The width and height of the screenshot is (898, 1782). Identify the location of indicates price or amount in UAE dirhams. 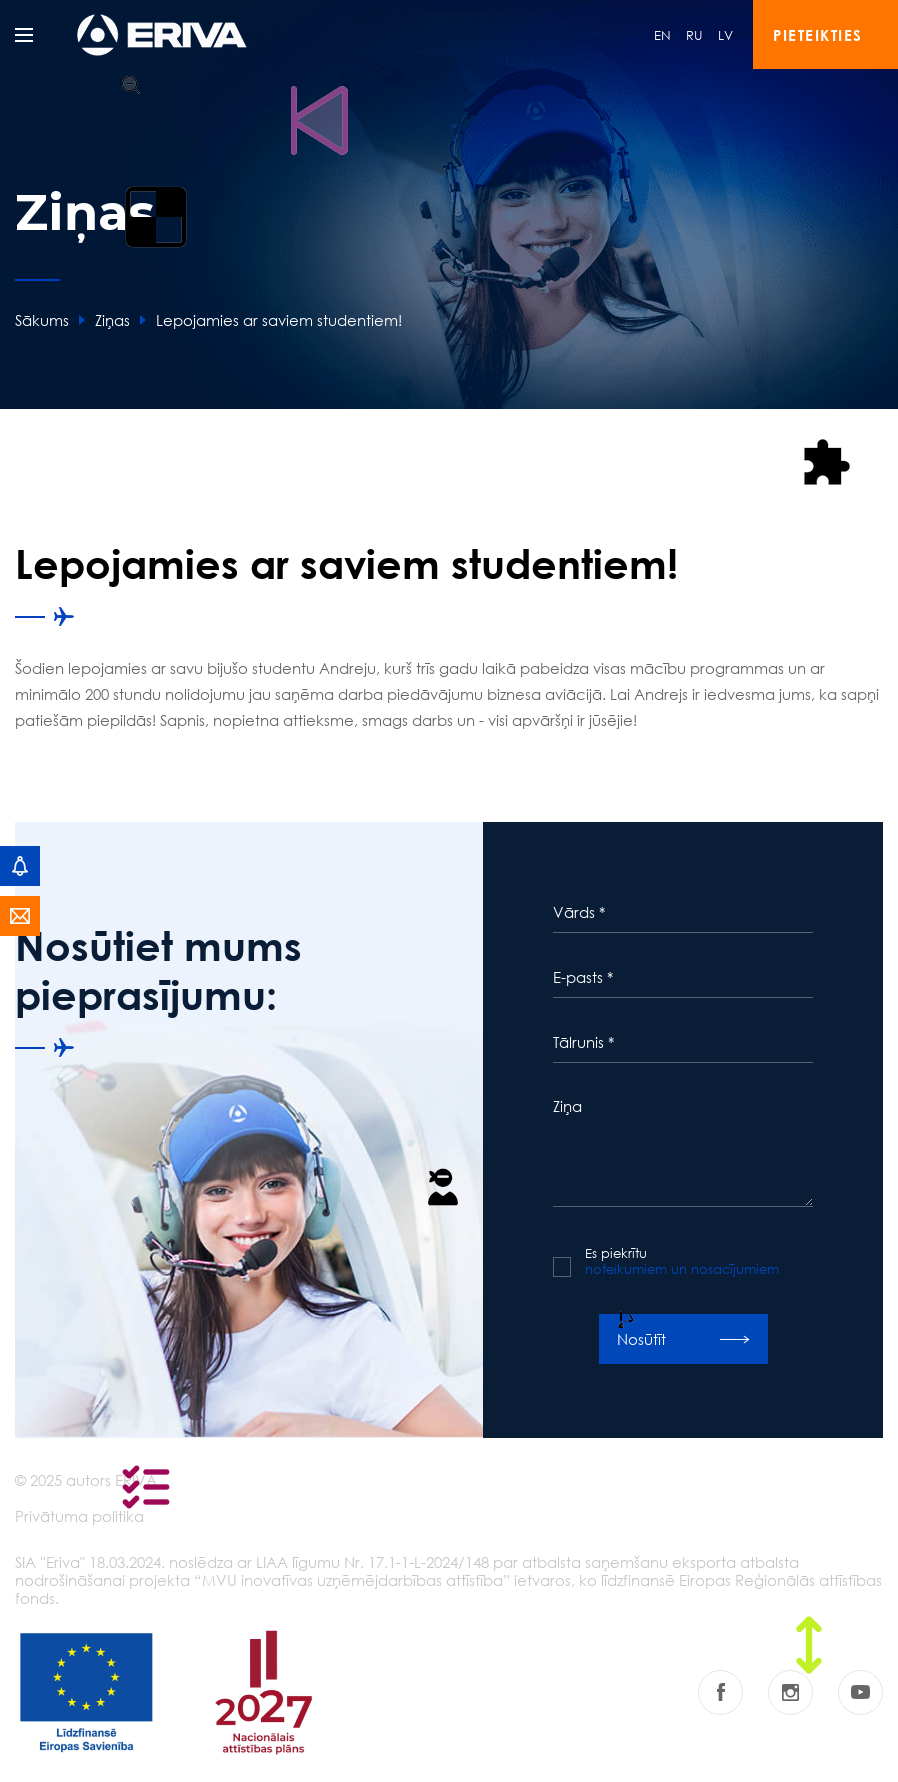
(626, 1320).